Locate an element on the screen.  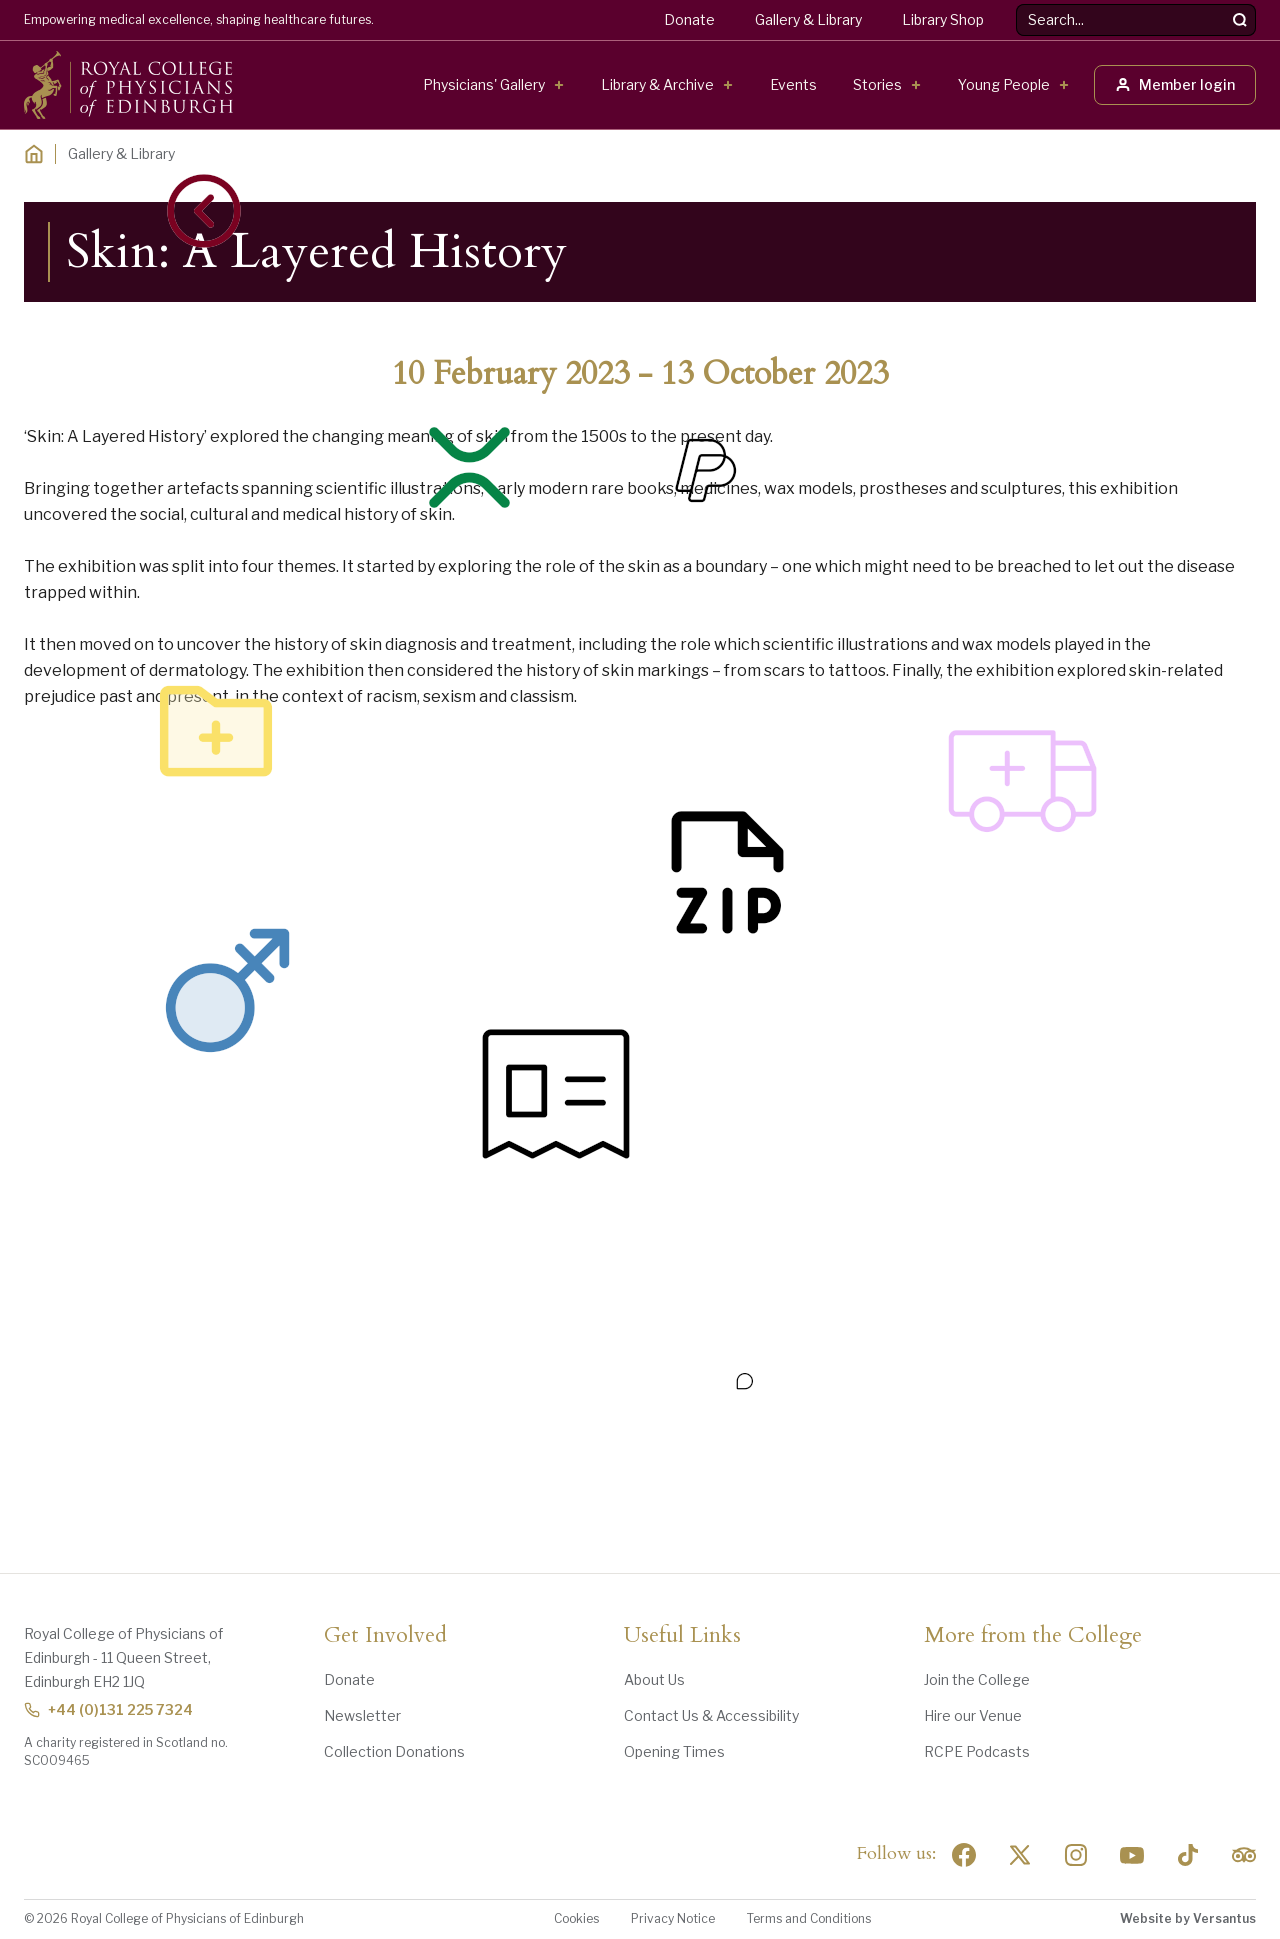
open chat or messaging is located at coordinates (744, 1381).